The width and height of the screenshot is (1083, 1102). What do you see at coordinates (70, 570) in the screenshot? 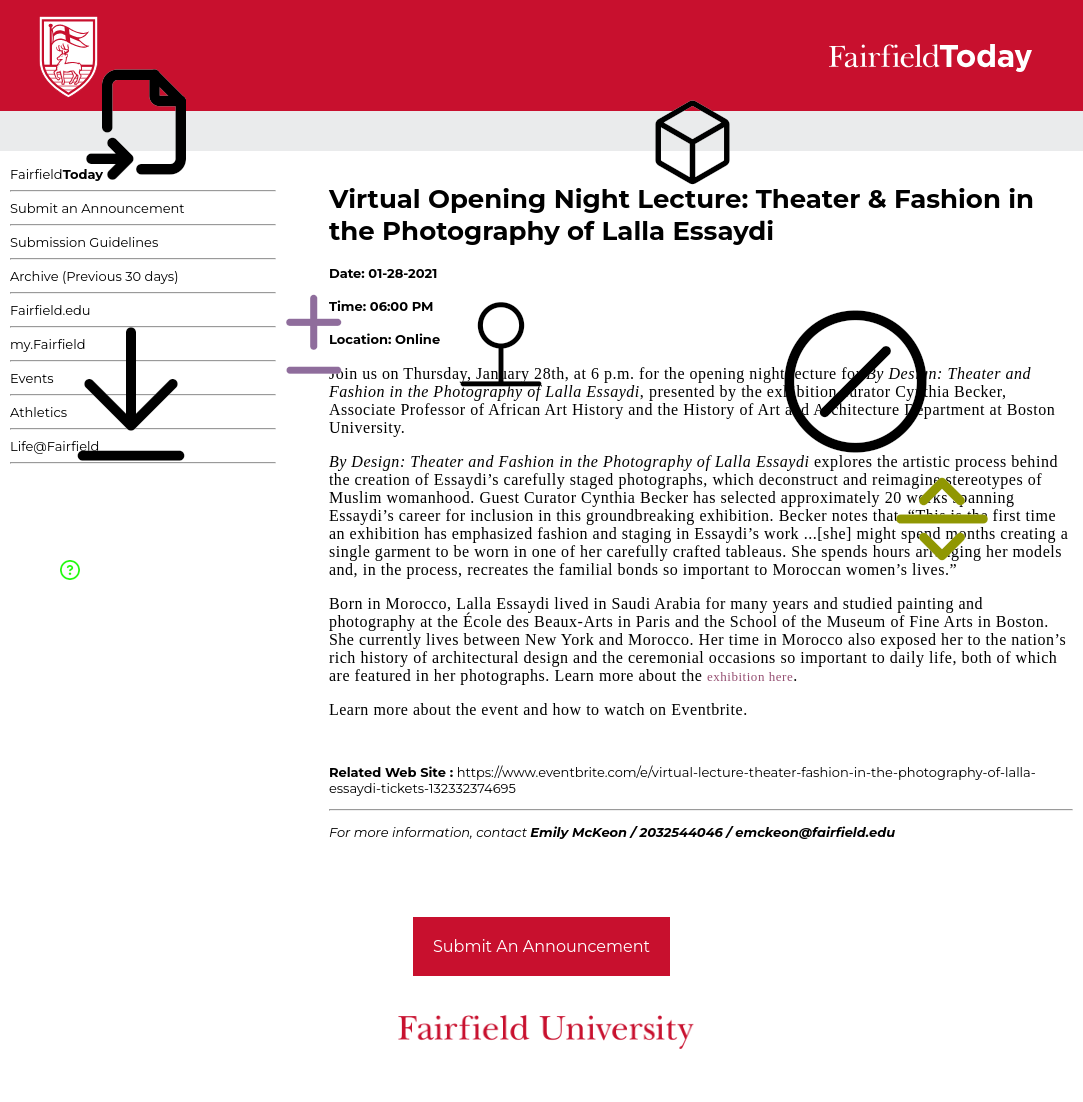
I see `access help or support` at bounding box center [70, 570].